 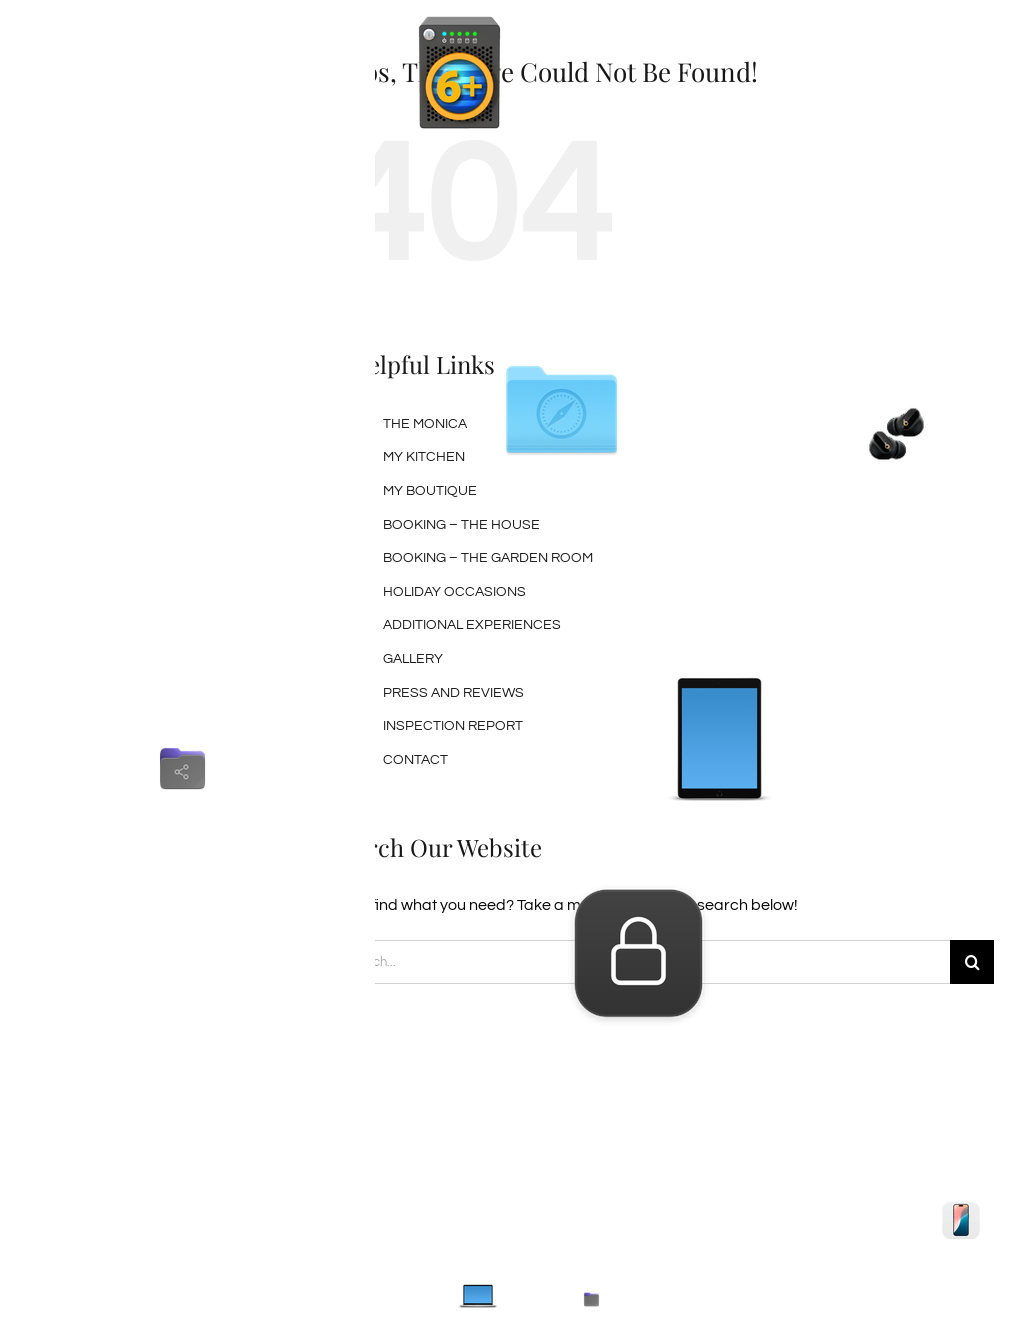 What do you see at coordinates (478, 1293) in the screenshot?
I see `represents this device in system settings or finder` at bounding box center [478, 1293].